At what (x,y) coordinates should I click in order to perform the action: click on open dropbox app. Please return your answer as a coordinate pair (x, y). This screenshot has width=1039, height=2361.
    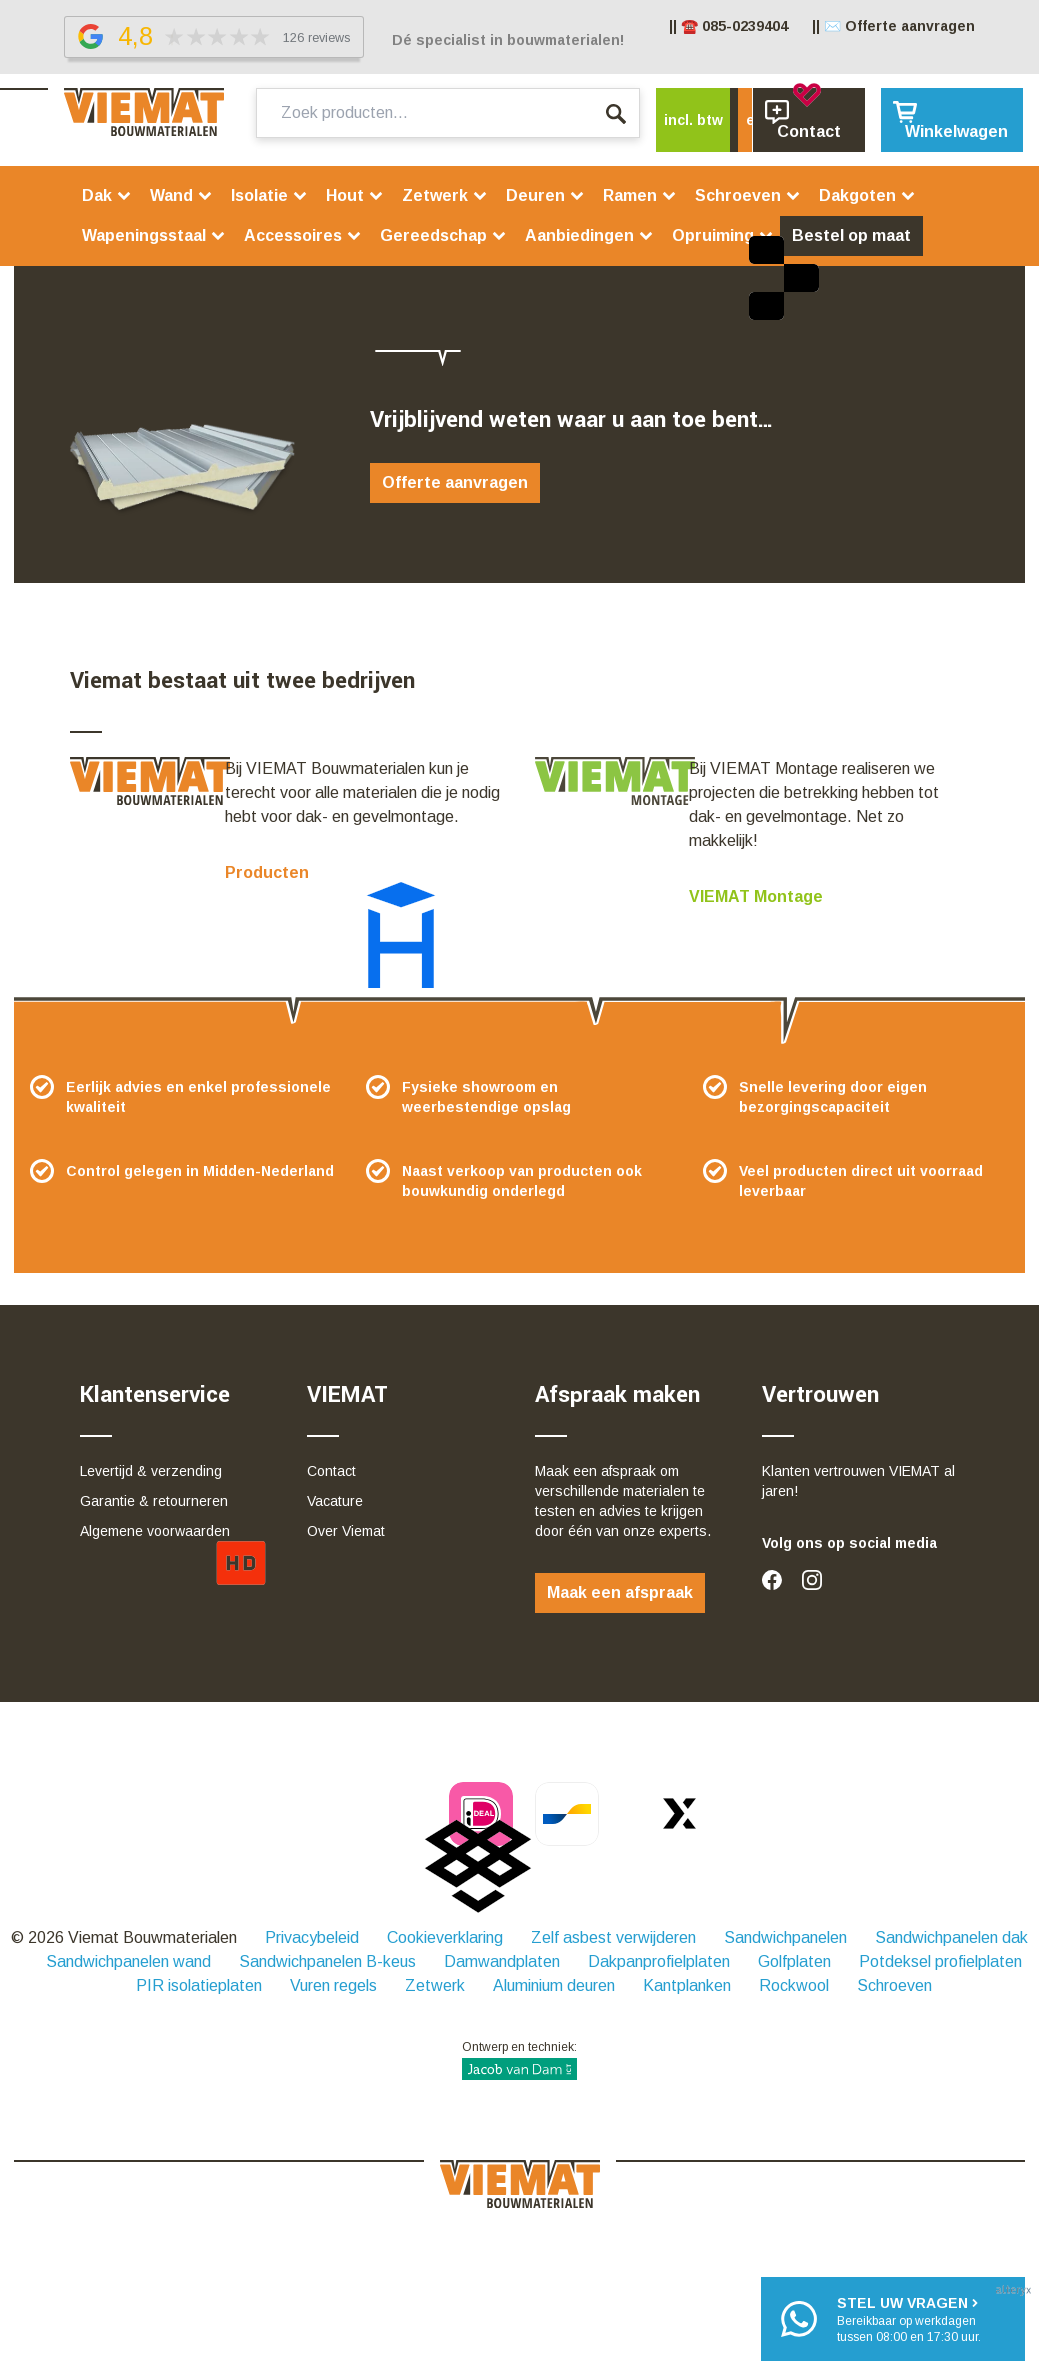
    Looking at the image, I should click on (478, 1863).